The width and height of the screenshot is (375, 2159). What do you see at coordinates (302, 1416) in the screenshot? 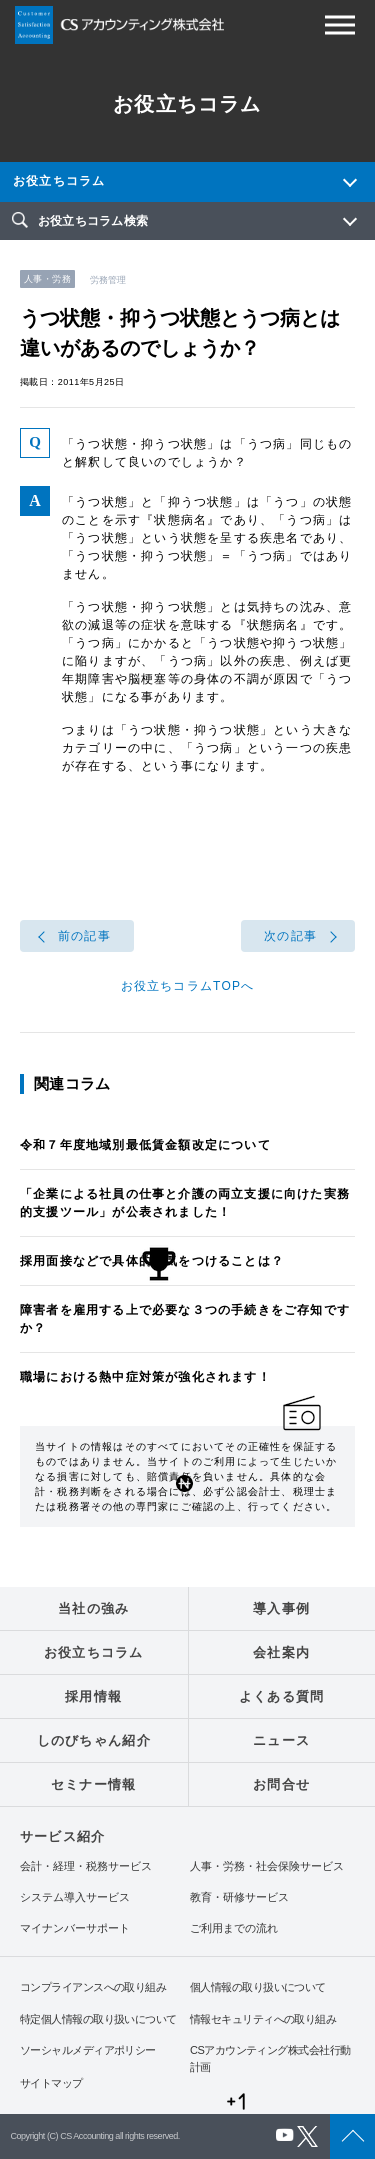
I see `open radio or audio streaming` at bounding box center [302, 1416].